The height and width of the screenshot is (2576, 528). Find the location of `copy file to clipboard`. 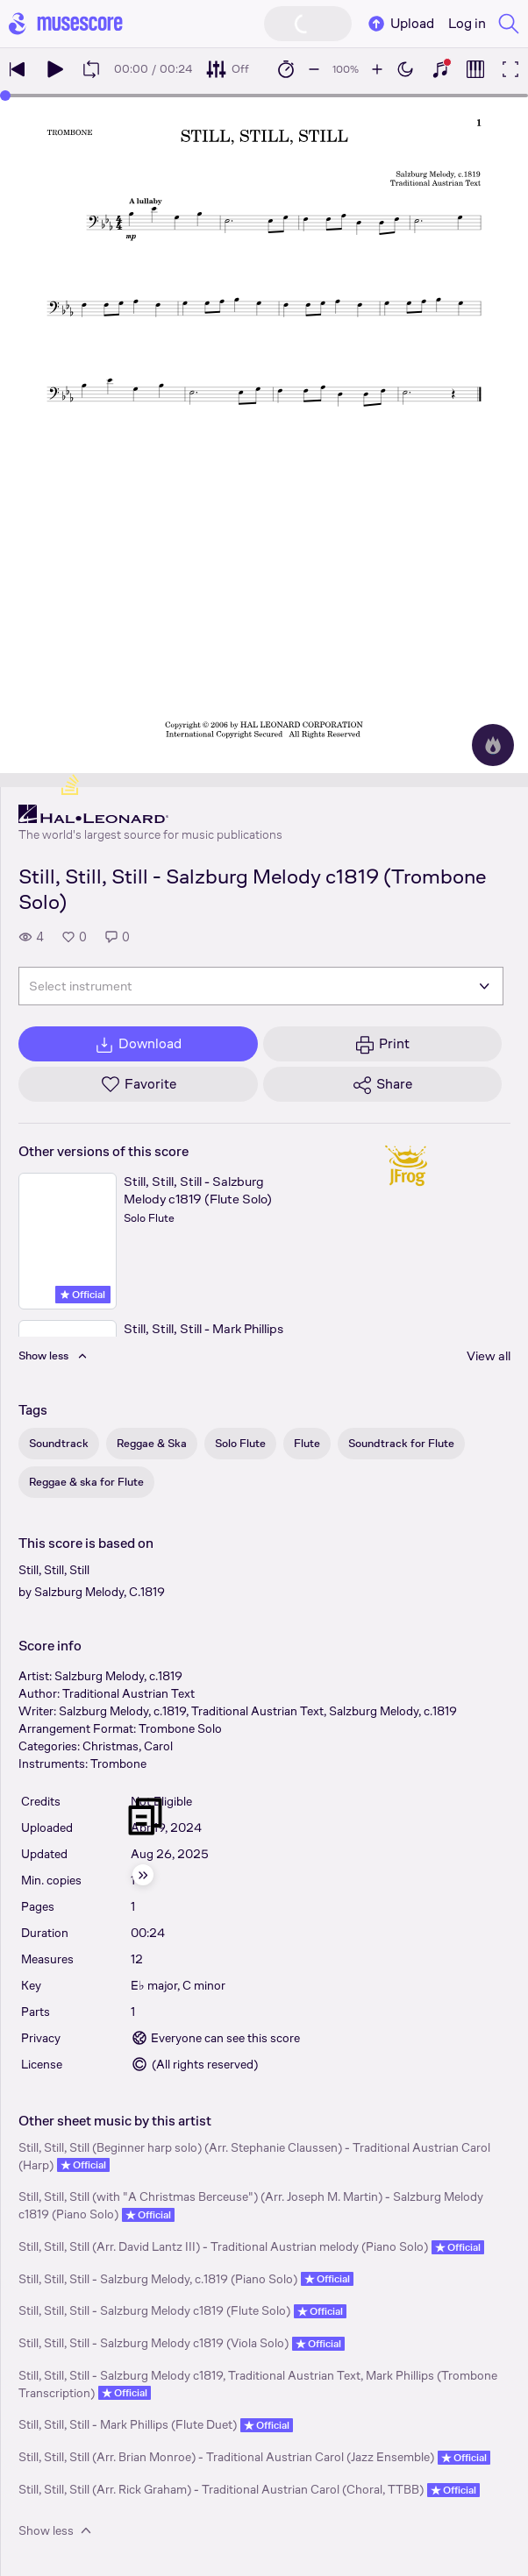

copy file to clipboard is located at coordinates (145, 1816).